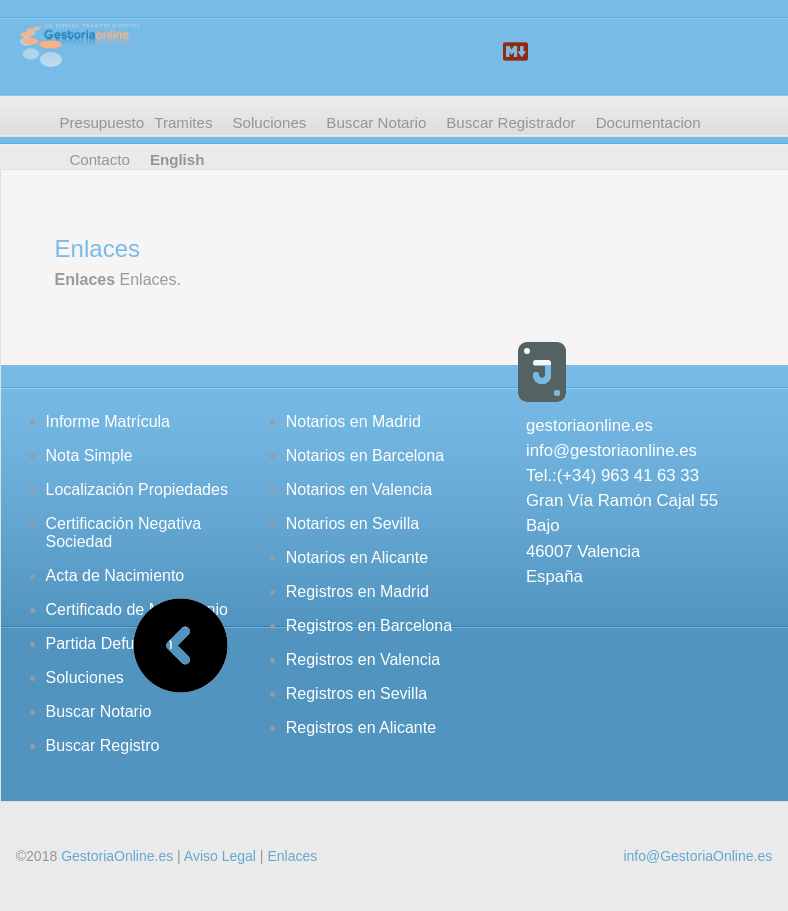 The width and height of the screenshot is (788, 911). What do you see at coordinates (542, 372) in the screenshot?
I see `jack playing card in a card game app` at bounding box center [542, 372].